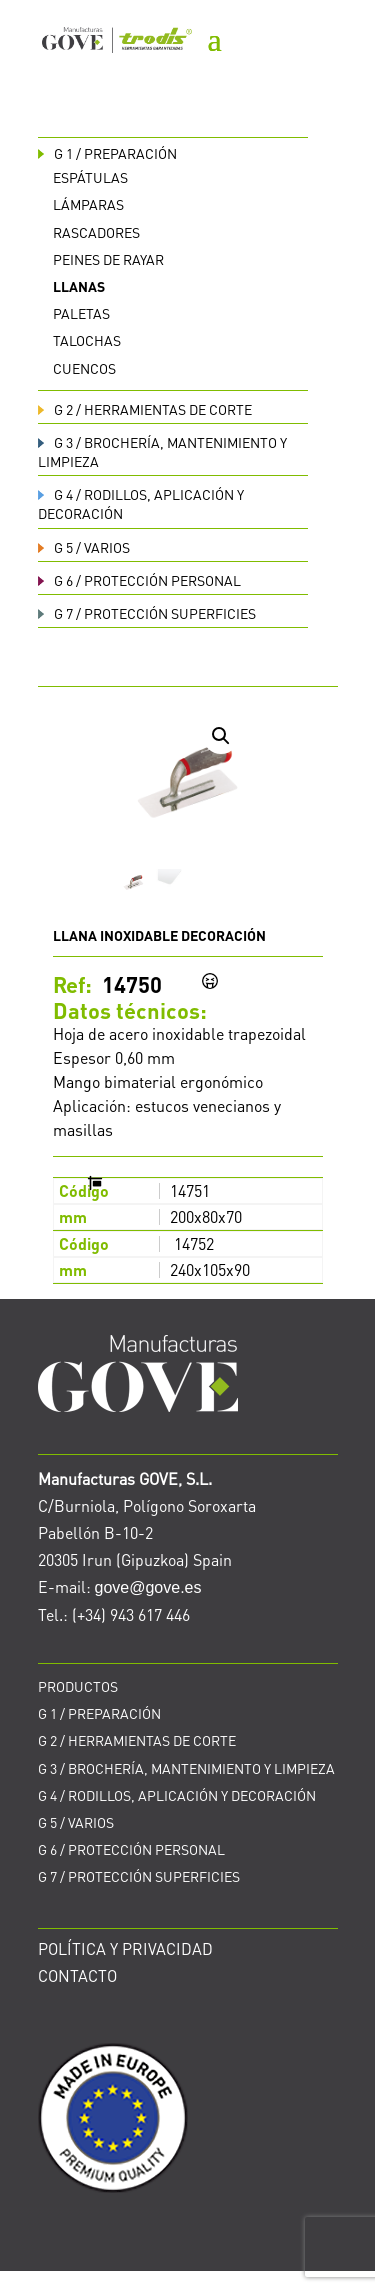 The height and width of the screenshot is (2291, 375). I want to click on indicates a storefront or business listing, so click(95, 1183).